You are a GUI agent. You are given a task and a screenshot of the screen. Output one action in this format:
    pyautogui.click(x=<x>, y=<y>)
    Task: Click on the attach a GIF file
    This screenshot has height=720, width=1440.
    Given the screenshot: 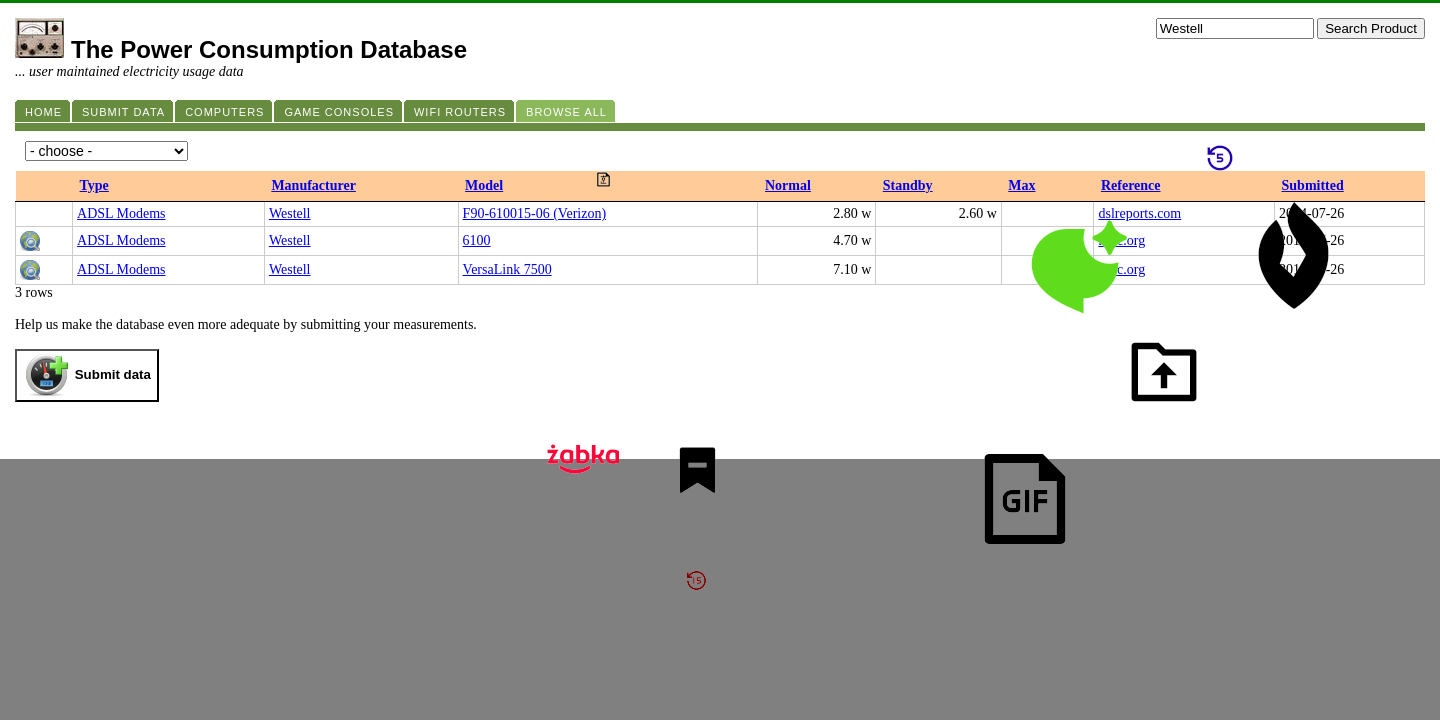 What is the action you would take?
    pyautogui.click(x=1025, y=499)
    